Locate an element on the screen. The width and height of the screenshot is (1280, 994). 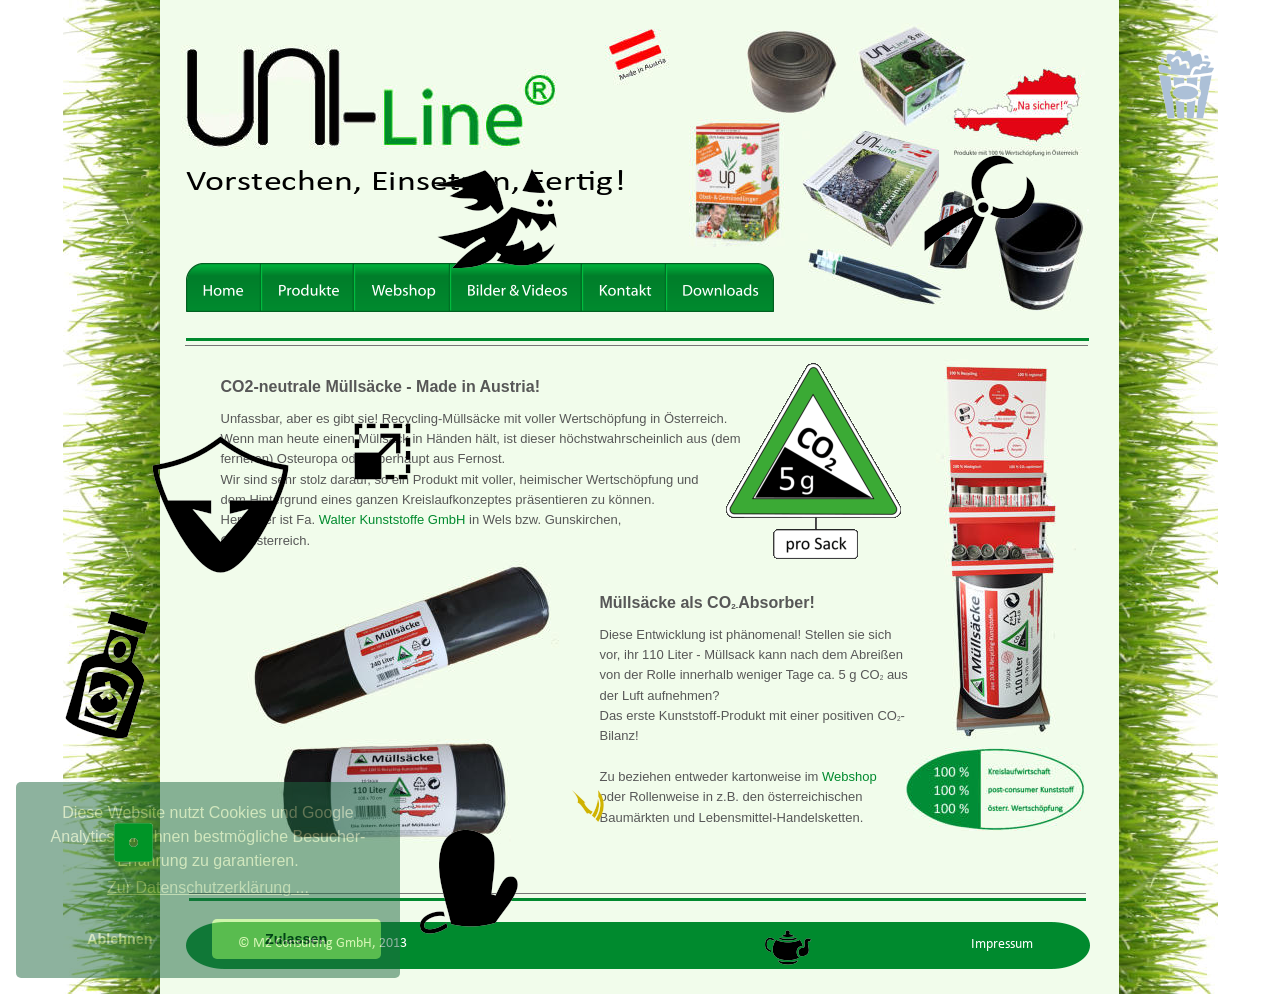
browse movies or entertainment content is located at coordinates (1185, 84).